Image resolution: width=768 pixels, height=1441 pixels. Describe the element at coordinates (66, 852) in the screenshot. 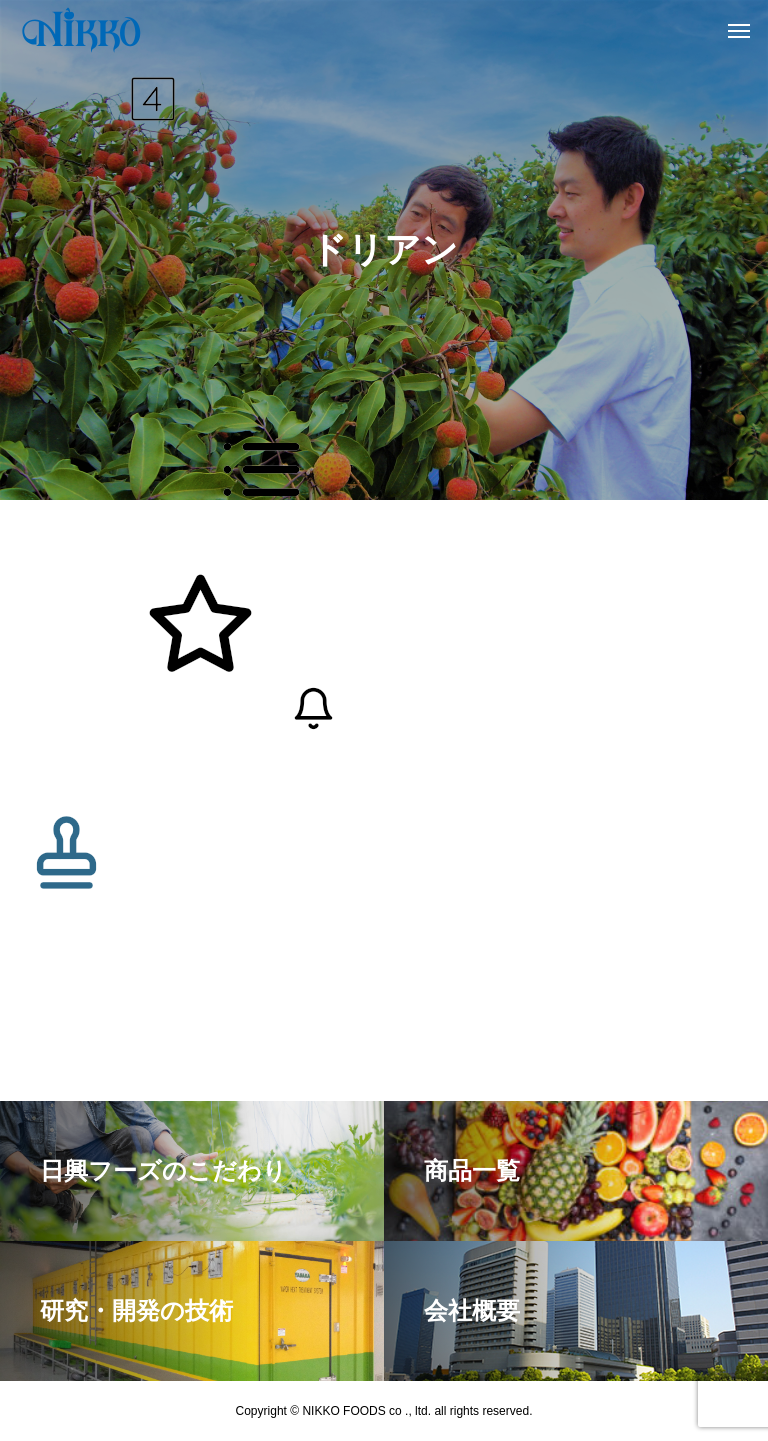

I see `approve or stamp a document` at that location.